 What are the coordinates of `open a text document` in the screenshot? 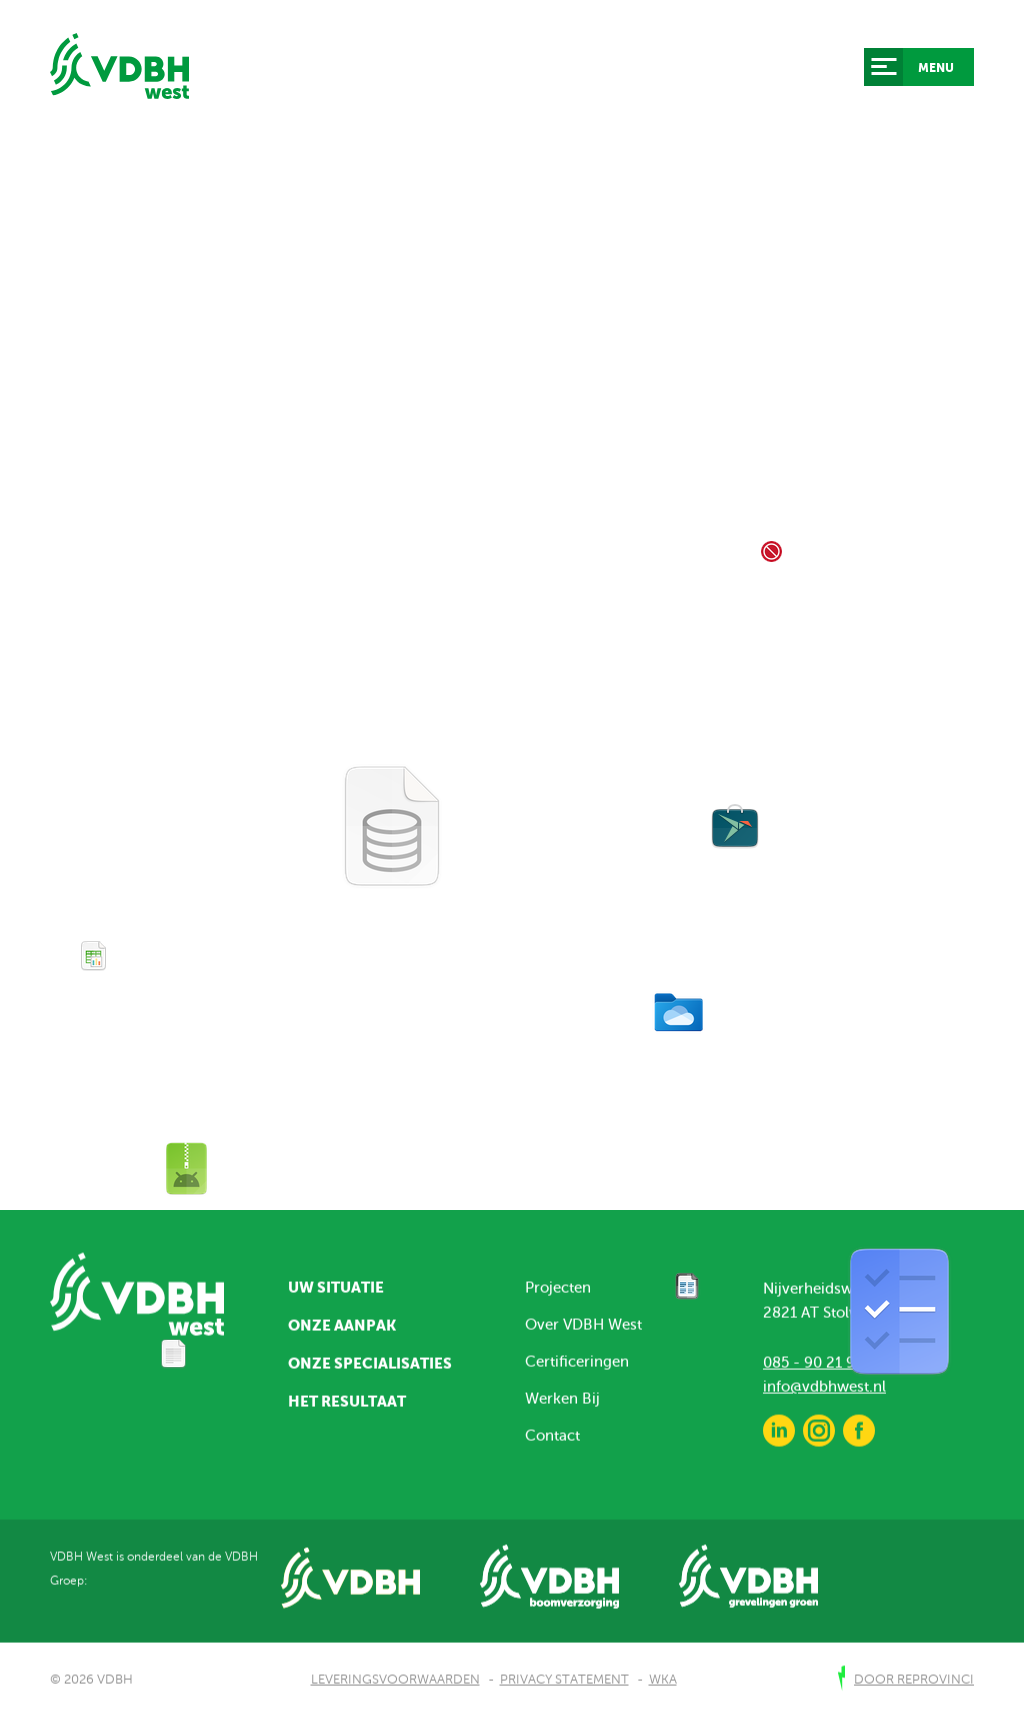 It's located at (173, 1353).